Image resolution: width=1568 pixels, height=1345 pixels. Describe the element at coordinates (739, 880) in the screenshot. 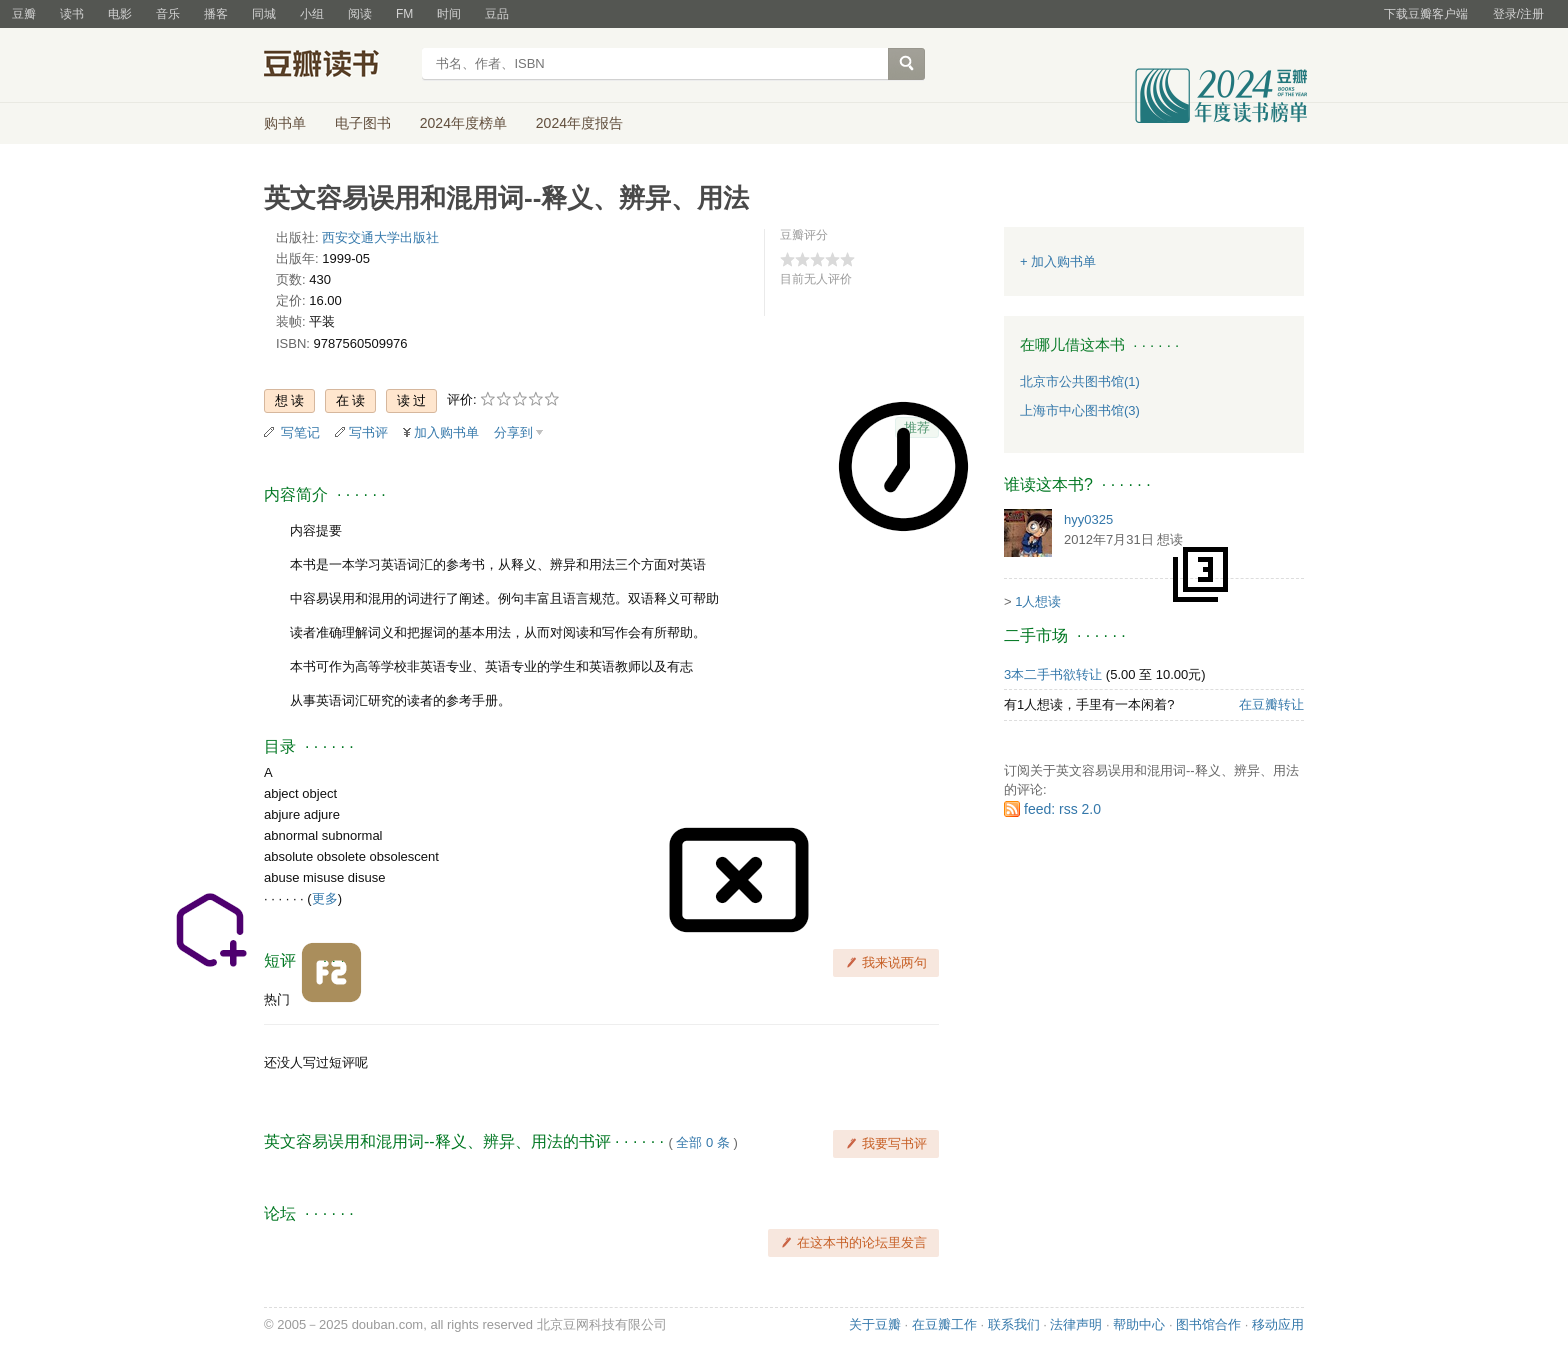

I see `close or dismiss a window` at that location.